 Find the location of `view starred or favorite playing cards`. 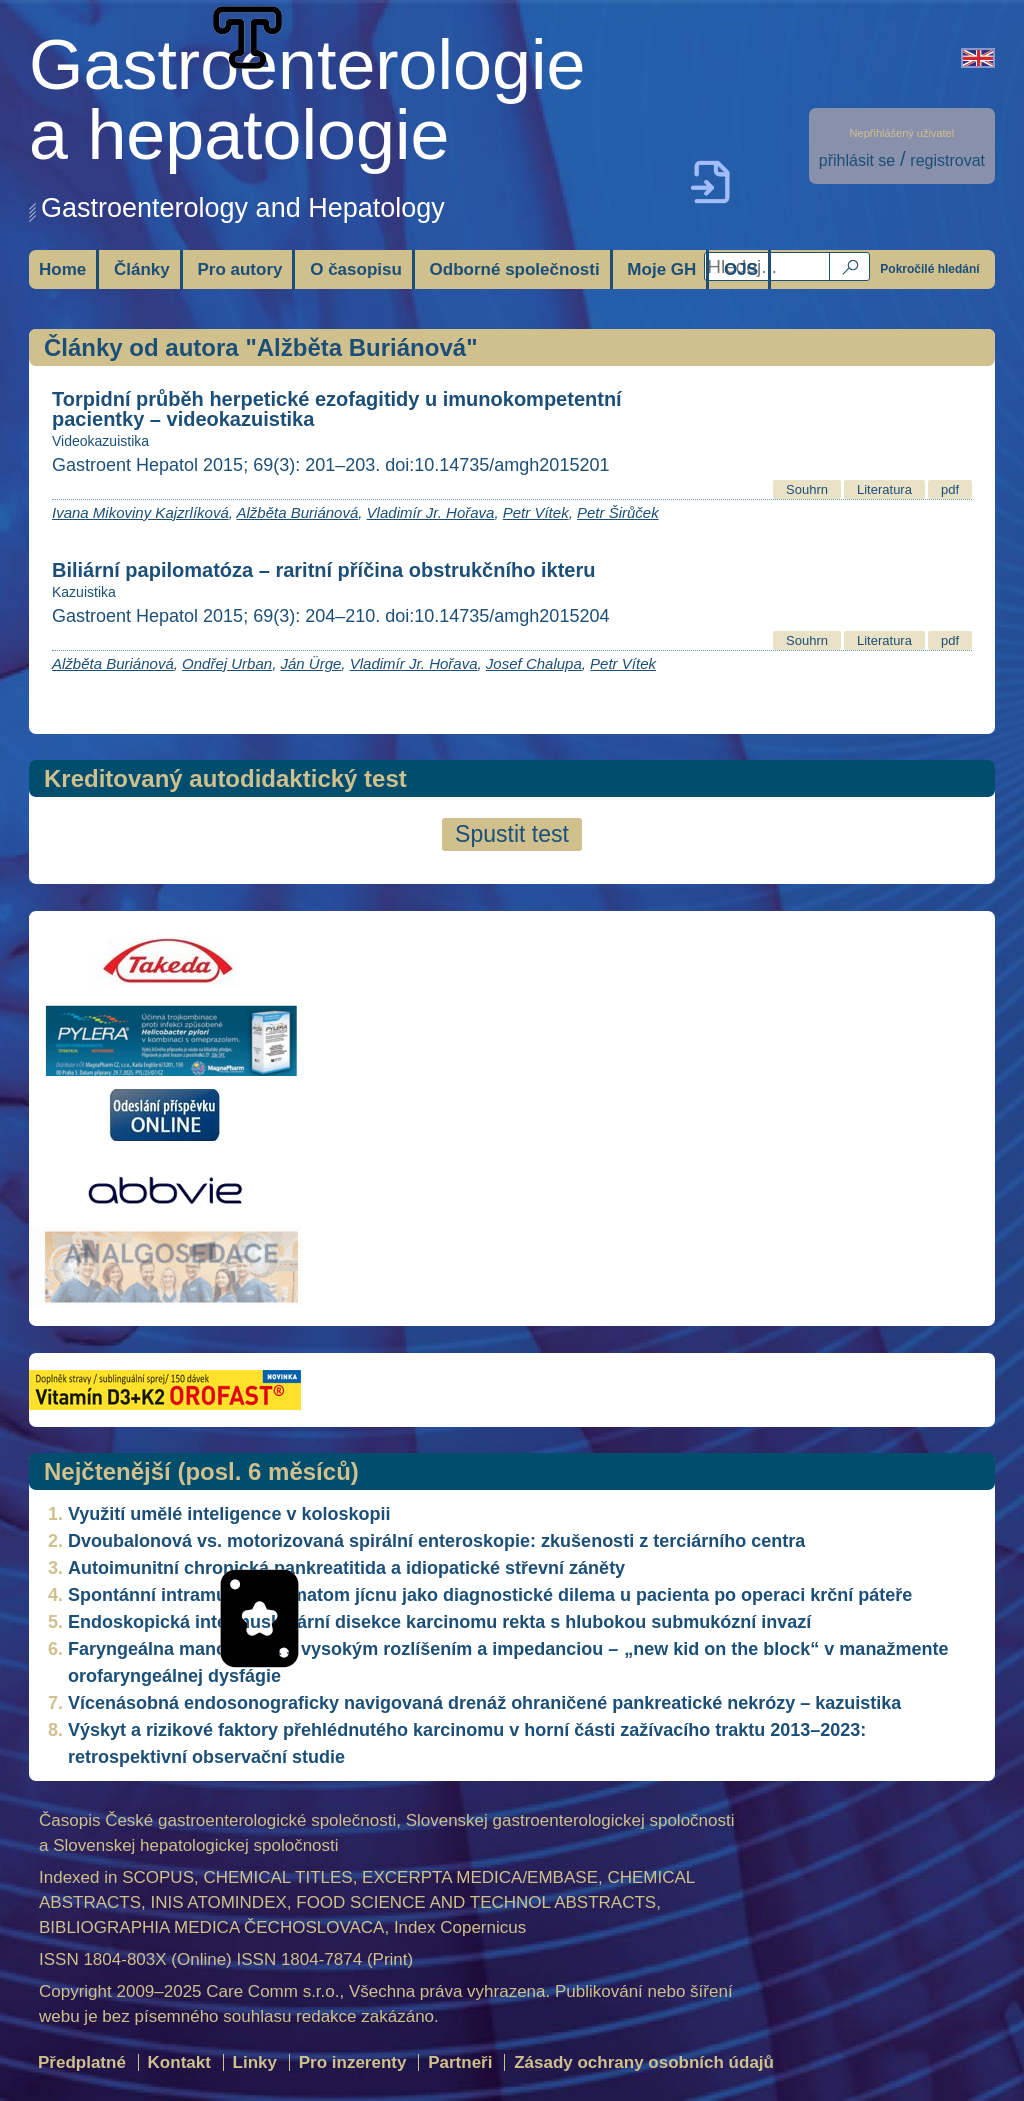

view starred or favorite playing cards is located at coordinates (259, 1618).